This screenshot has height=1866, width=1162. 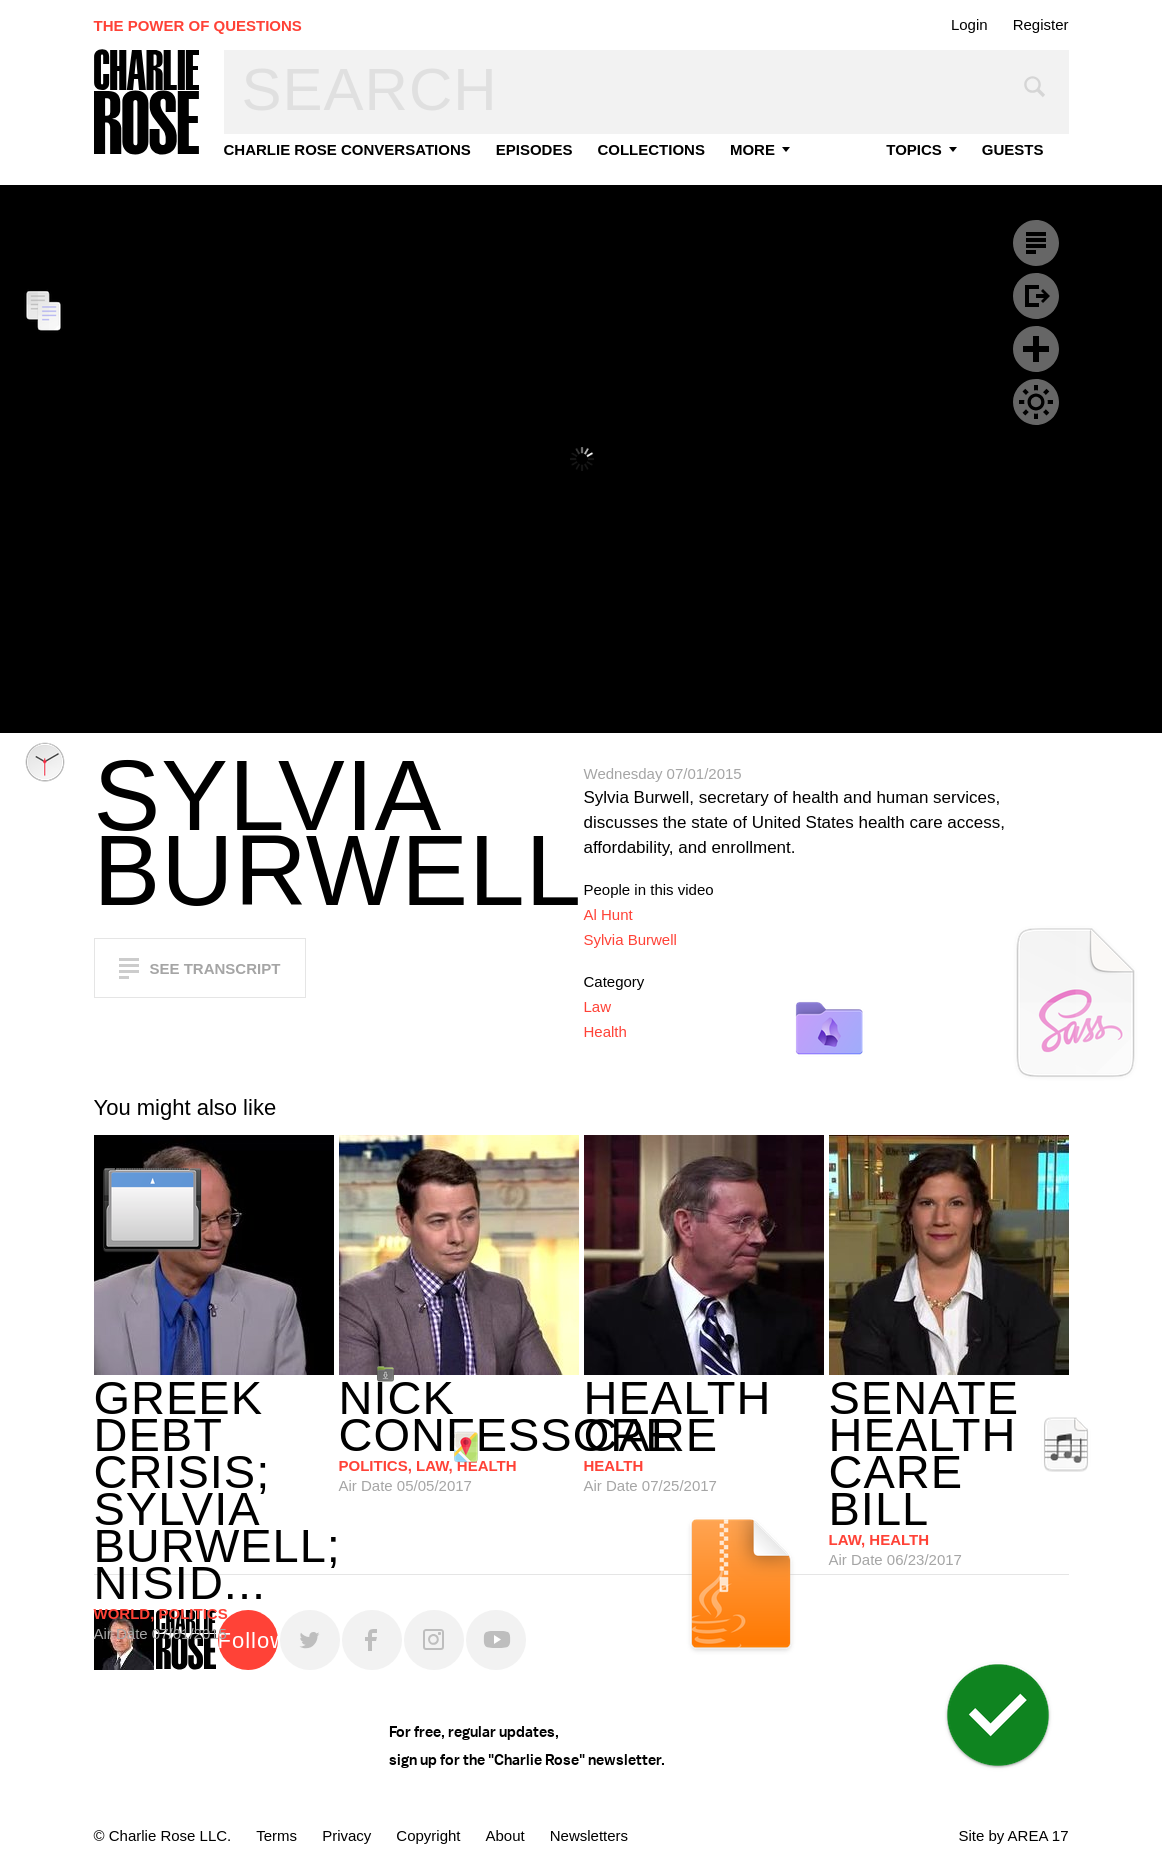 What do you see at coordinates (45, 762) in the screenshot?
I see `access time and date settings` at bounding box center [45, 762].